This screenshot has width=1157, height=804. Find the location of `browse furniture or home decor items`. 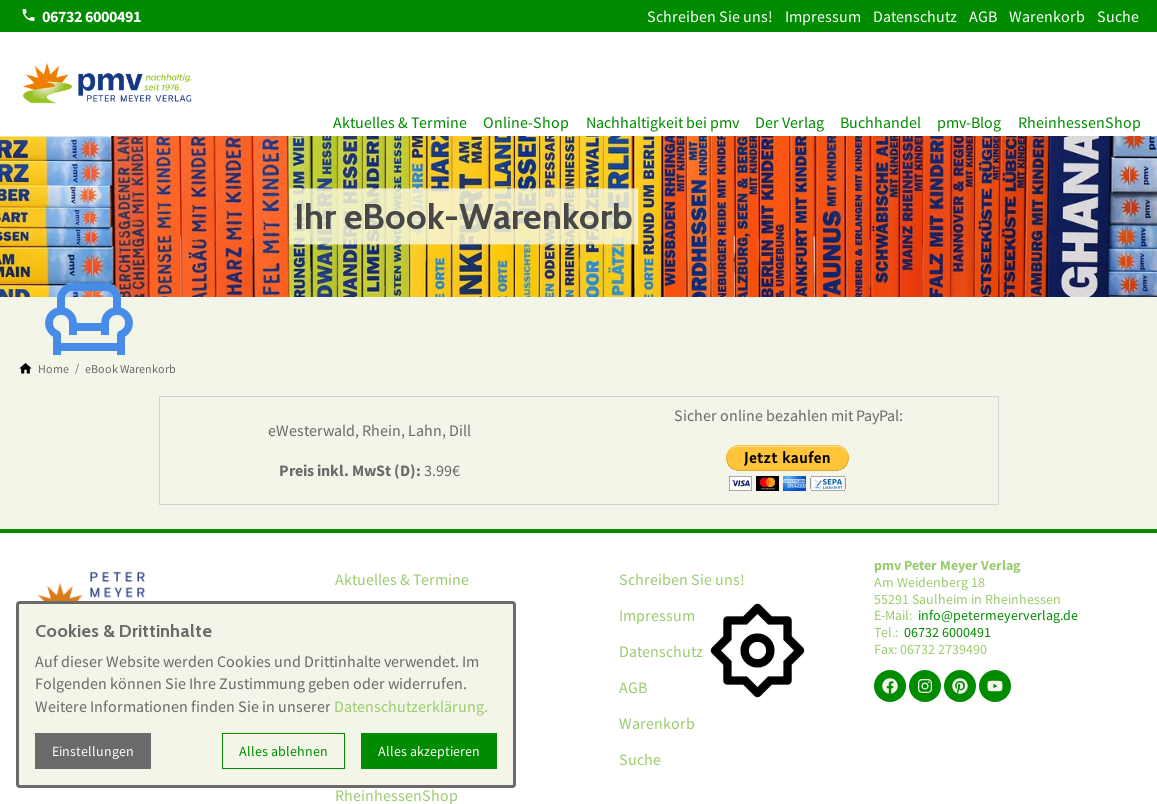

browse furniture or home decor items is located at coordinates (89, 319).